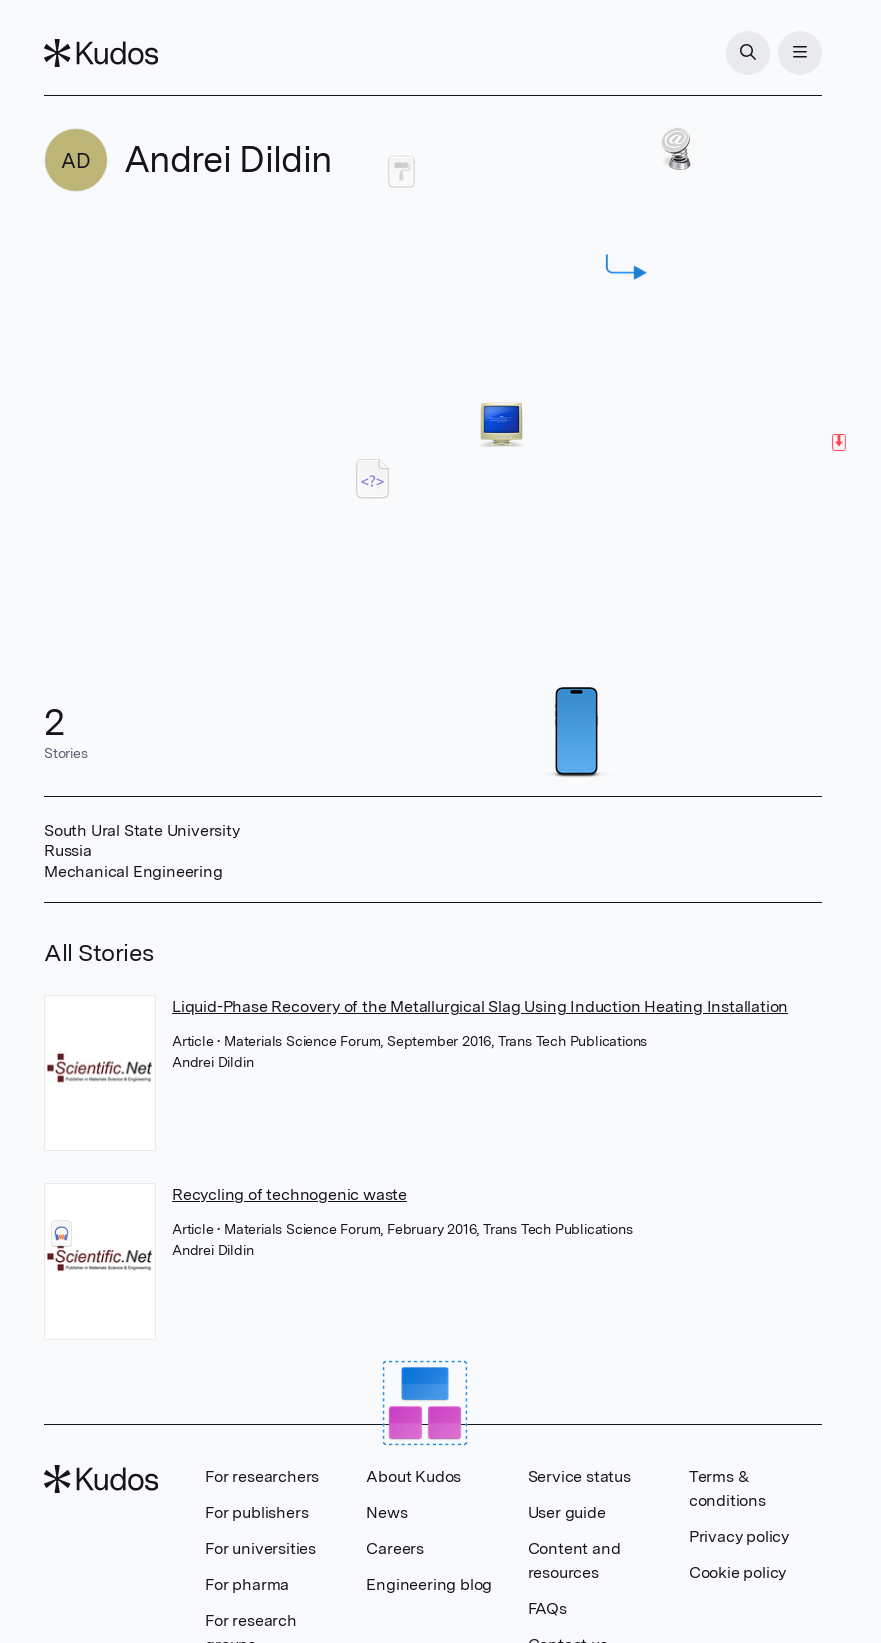  What do you see at coordinates (425, 1403) in the screenshot?
I see `select all items in the current view` at bounding box center [425, 1403].